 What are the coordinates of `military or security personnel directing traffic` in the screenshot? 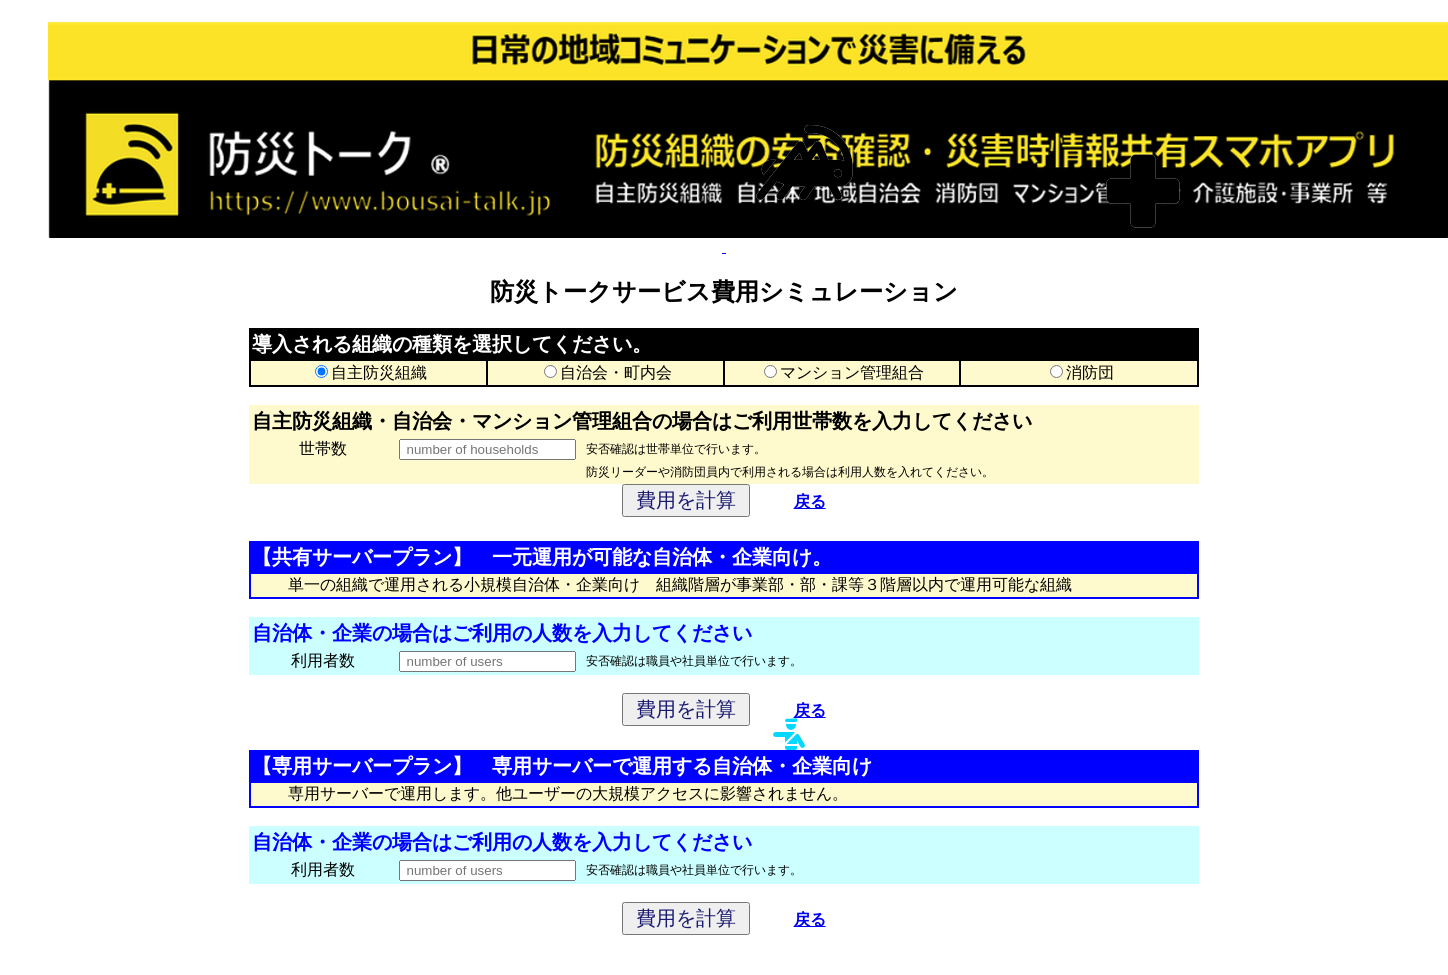 It's located at (789, 734).